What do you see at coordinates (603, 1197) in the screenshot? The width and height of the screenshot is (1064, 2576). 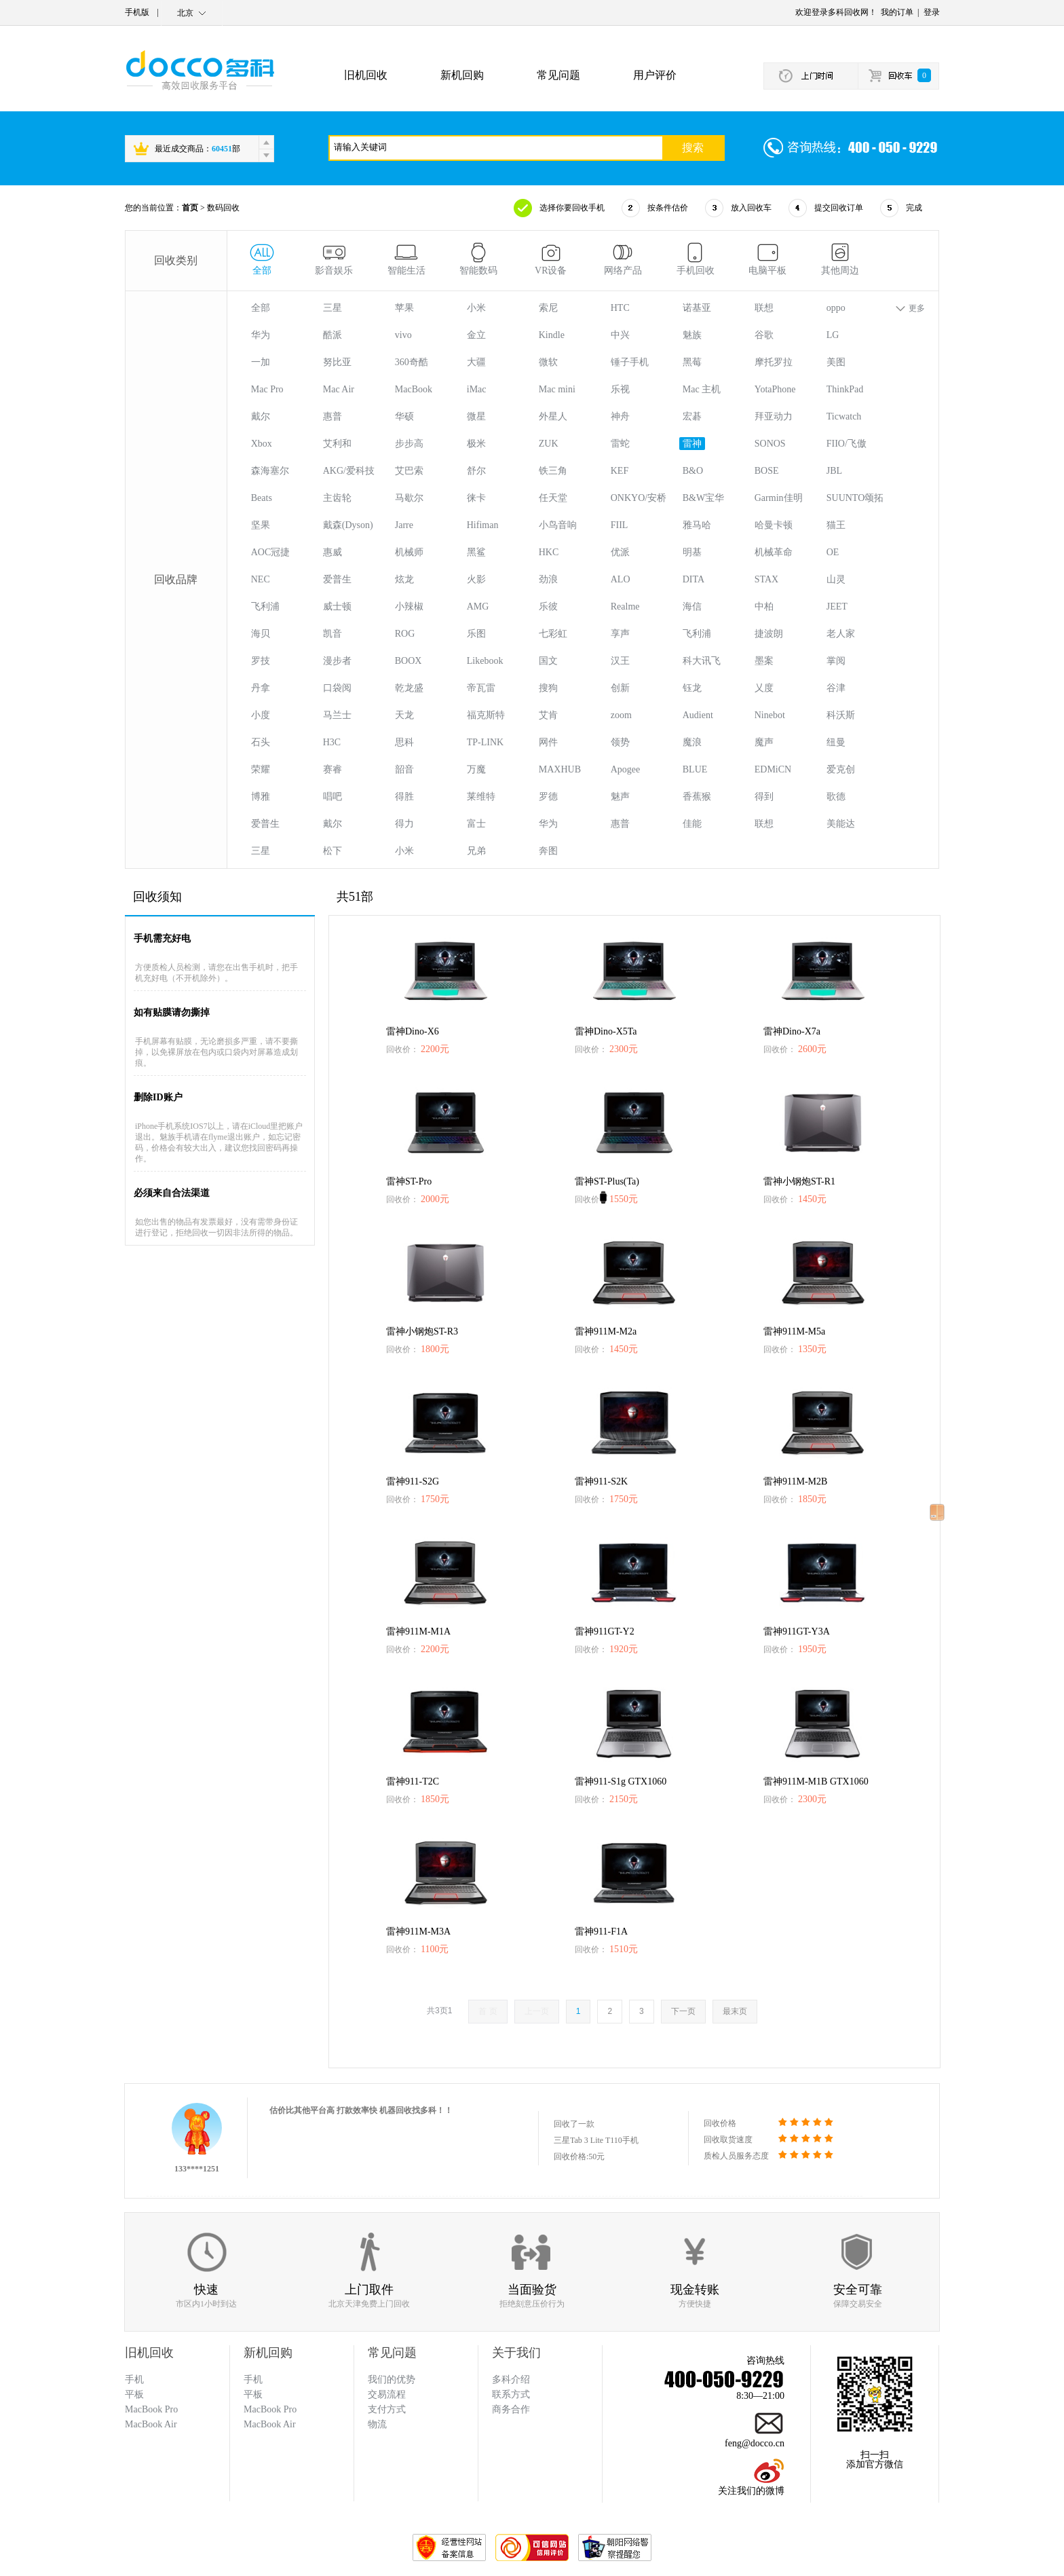 I see `apple watch series 5 device icon` at bounding box center [603, 1197].